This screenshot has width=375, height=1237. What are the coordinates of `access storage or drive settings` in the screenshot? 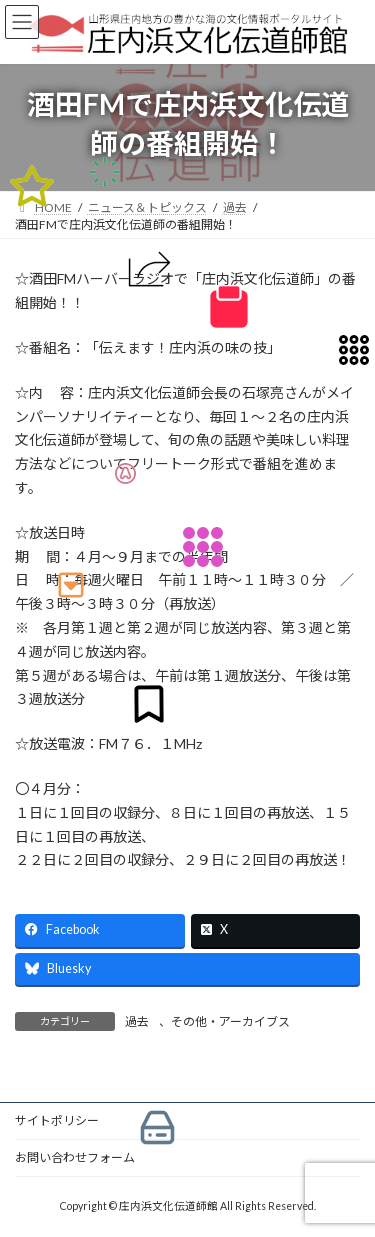 It's located at (157, 1127).